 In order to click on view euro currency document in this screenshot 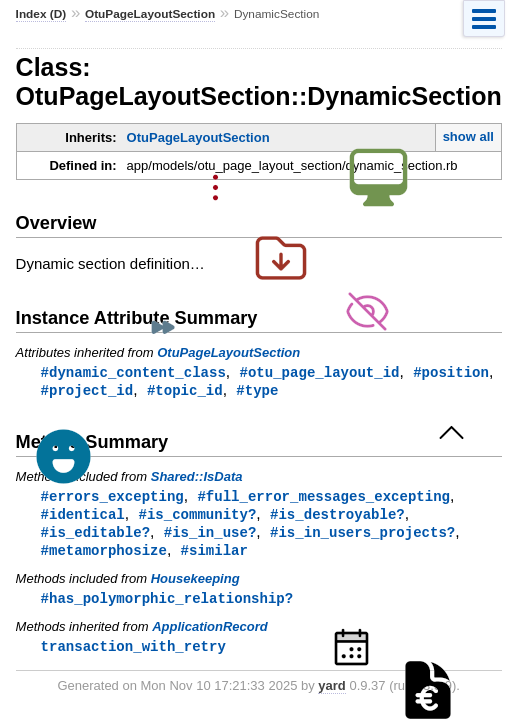, I will do `click(428, 690)`.